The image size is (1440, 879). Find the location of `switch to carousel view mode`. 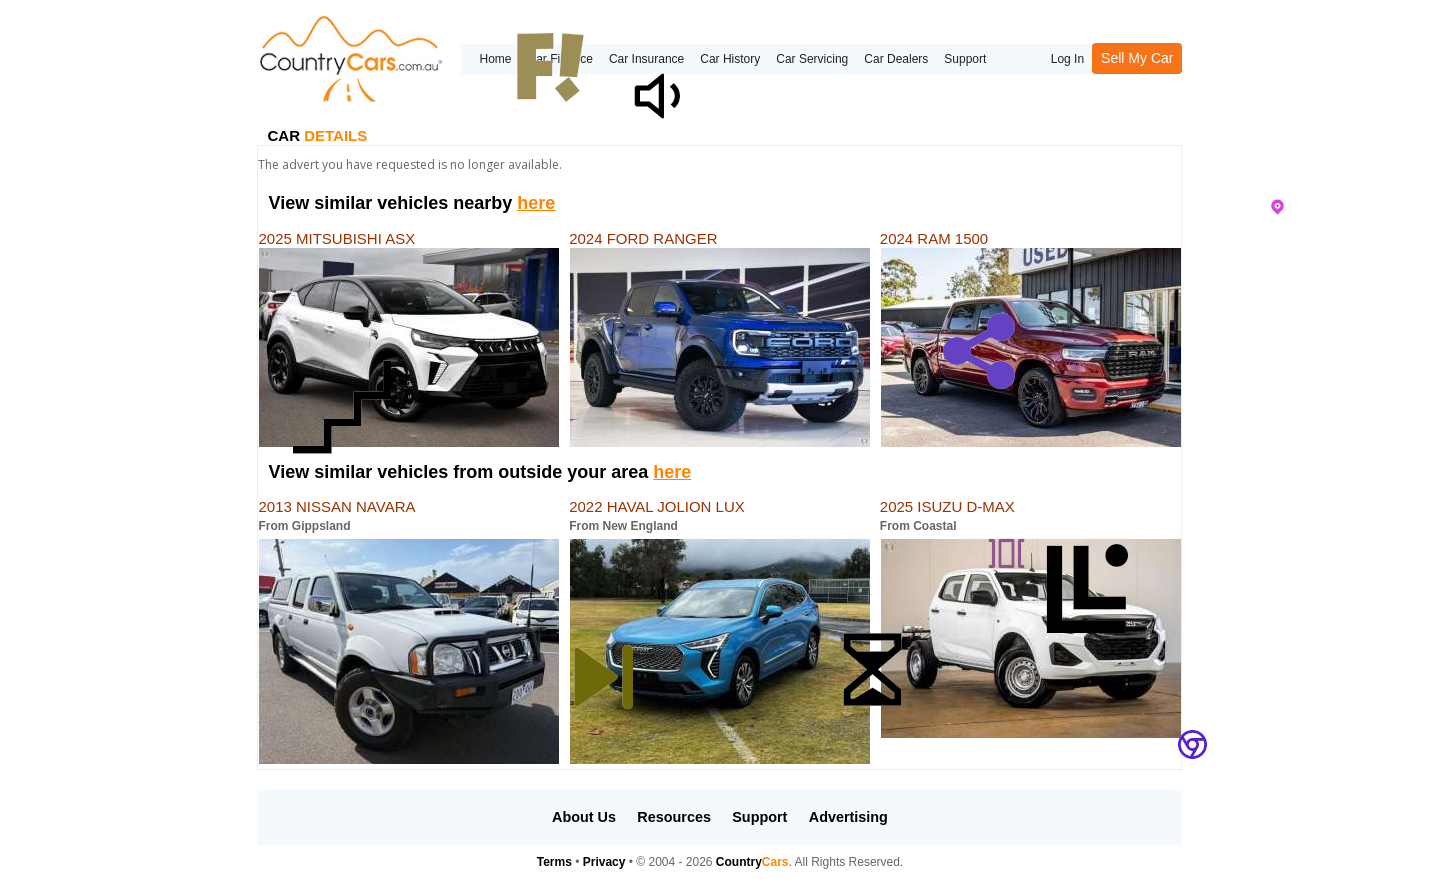

switch to carousel view mode is located at coordinates (1006, 553).